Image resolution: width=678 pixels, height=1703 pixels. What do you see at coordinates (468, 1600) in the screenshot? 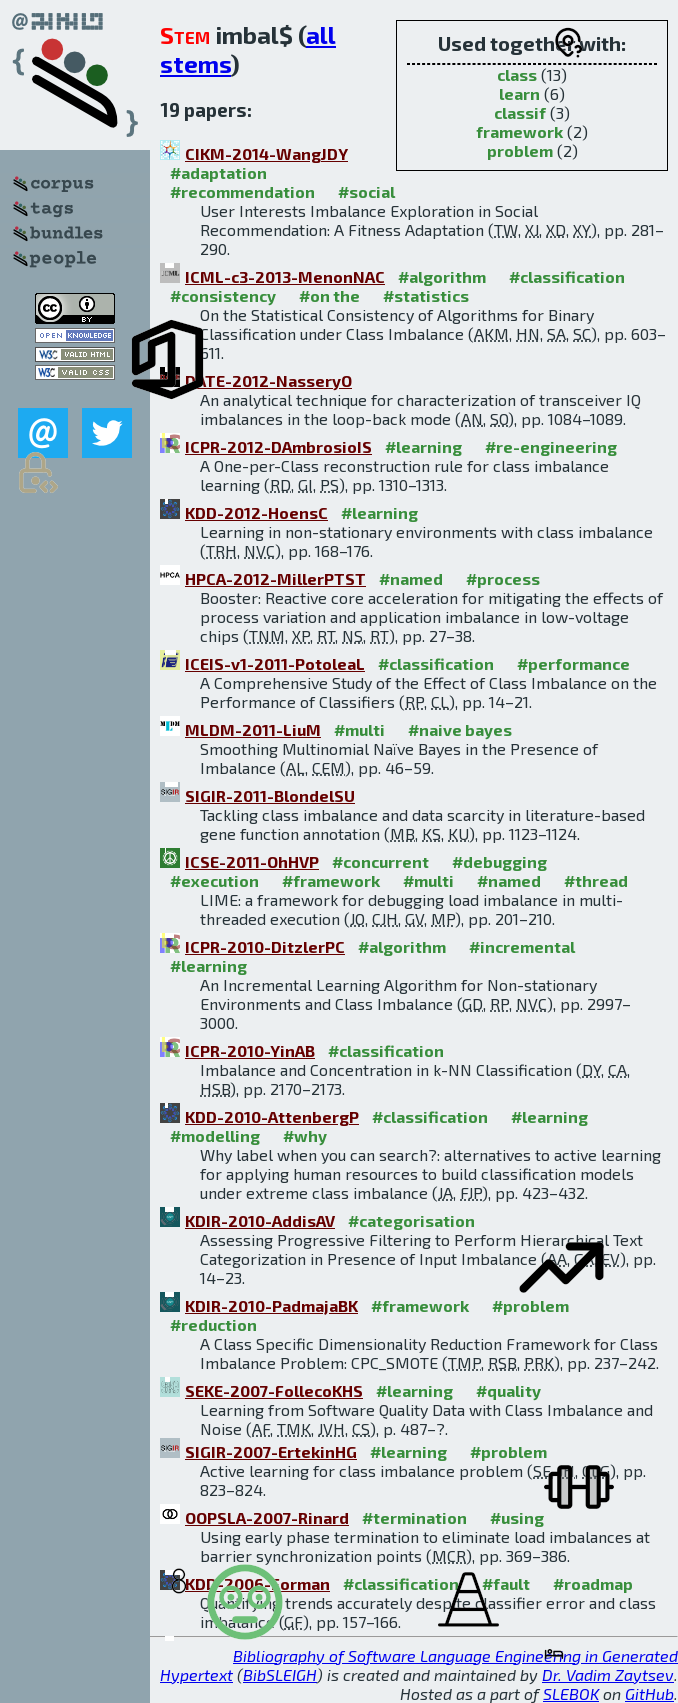
I see `indicates a work in progress or under construction area` at bounding box center [468, 1600].